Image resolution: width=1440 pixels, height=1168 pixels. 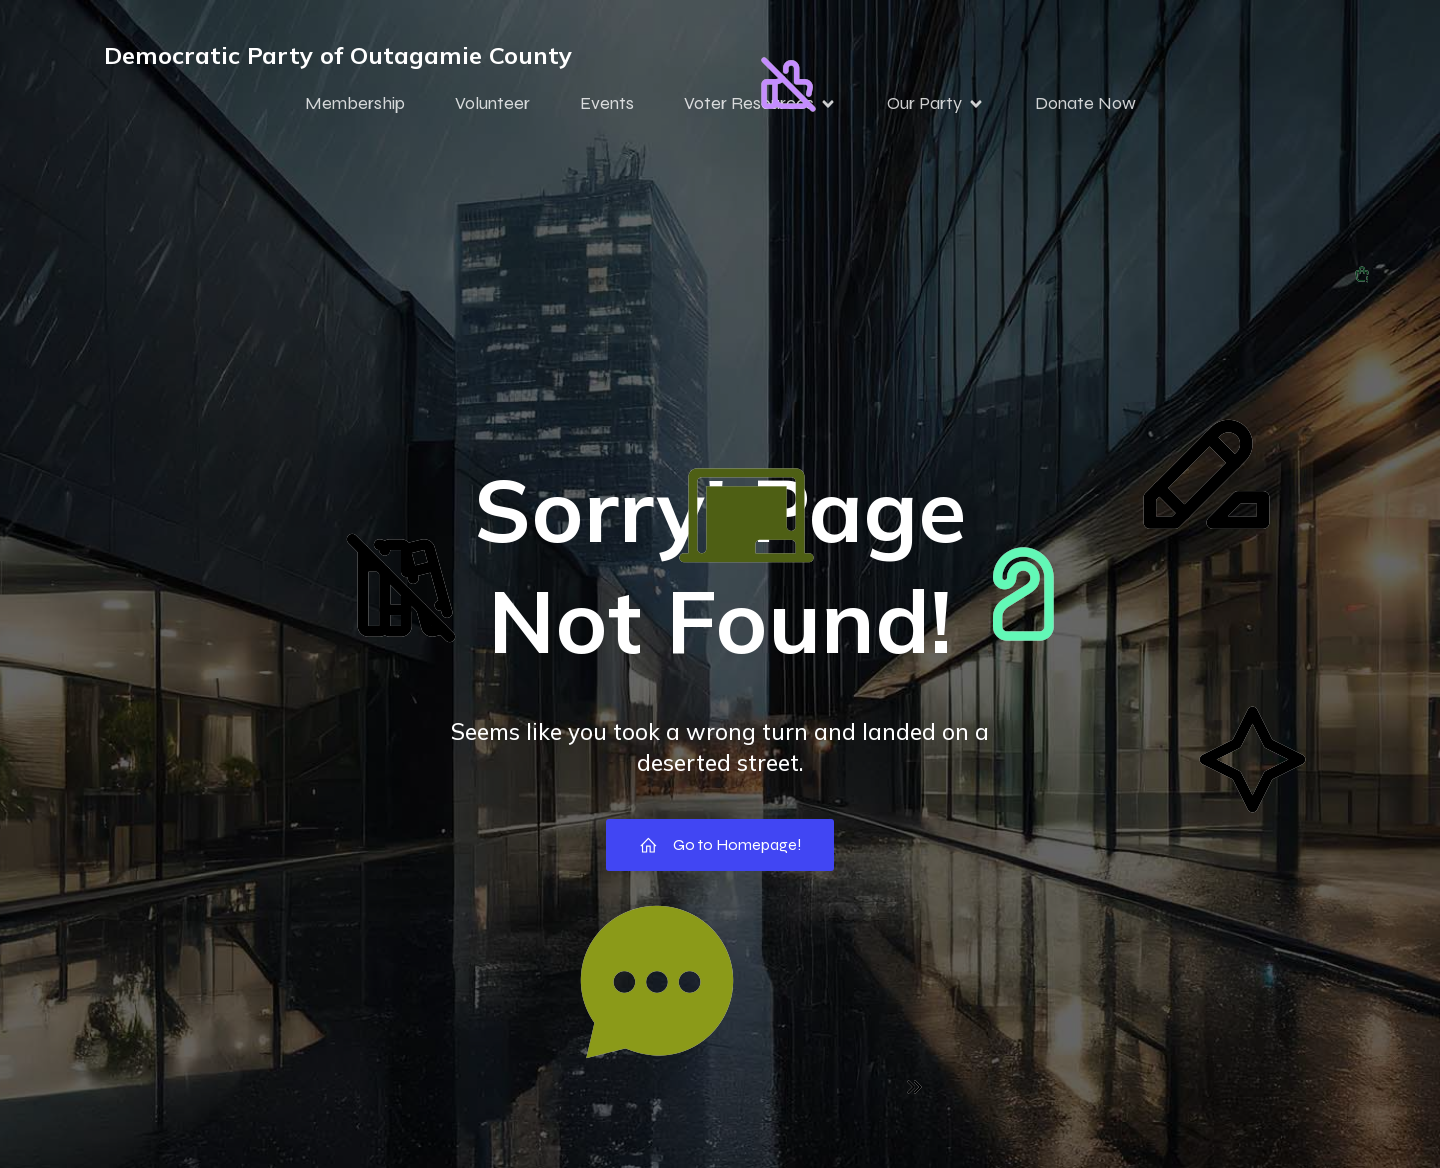 I want to click on access hotel or accommodation services, so click(x=1021, y=594).